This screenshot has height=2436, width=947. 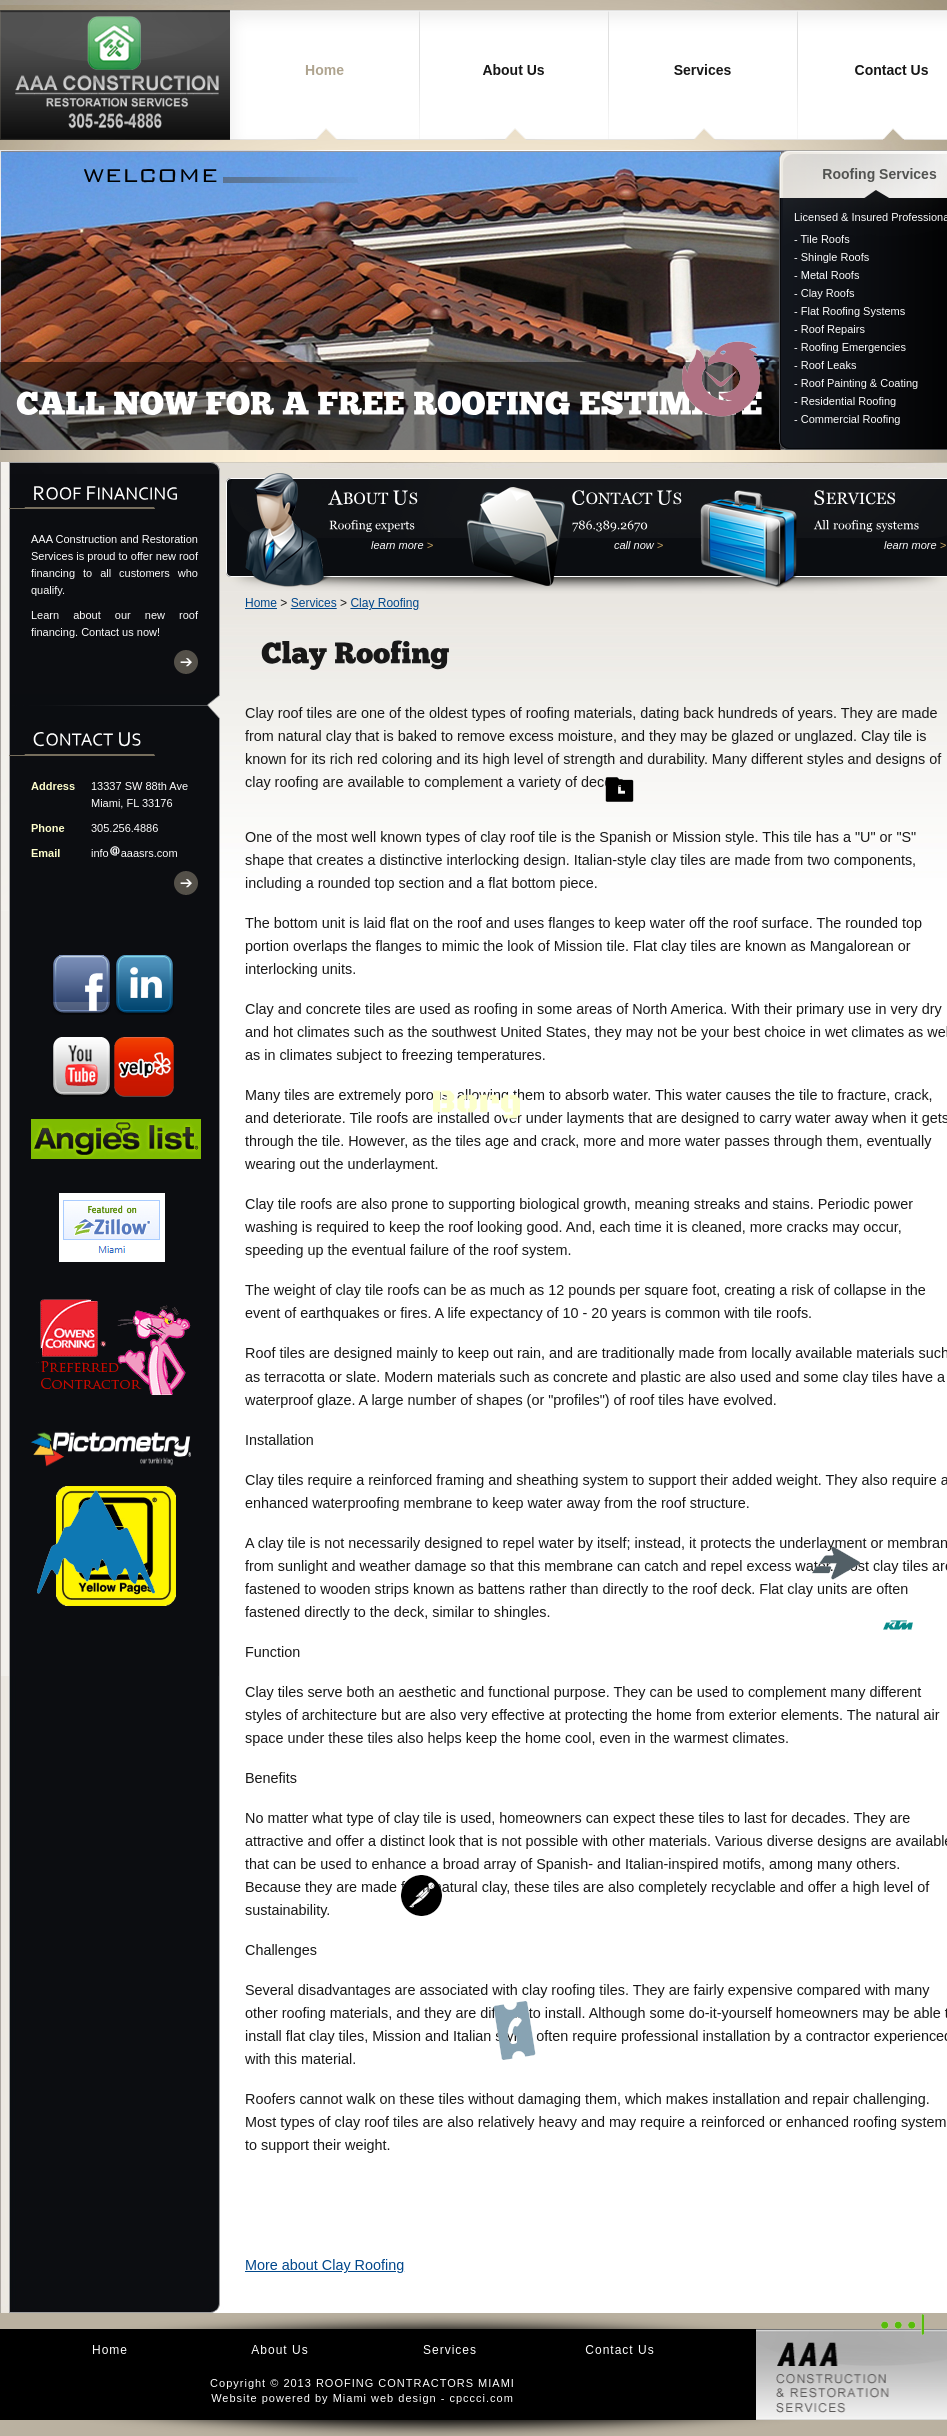 What do you see at coordinates (476, 1104) in the screenshot?
I see `open borgbackup application` at bounding box center [476, 1104].